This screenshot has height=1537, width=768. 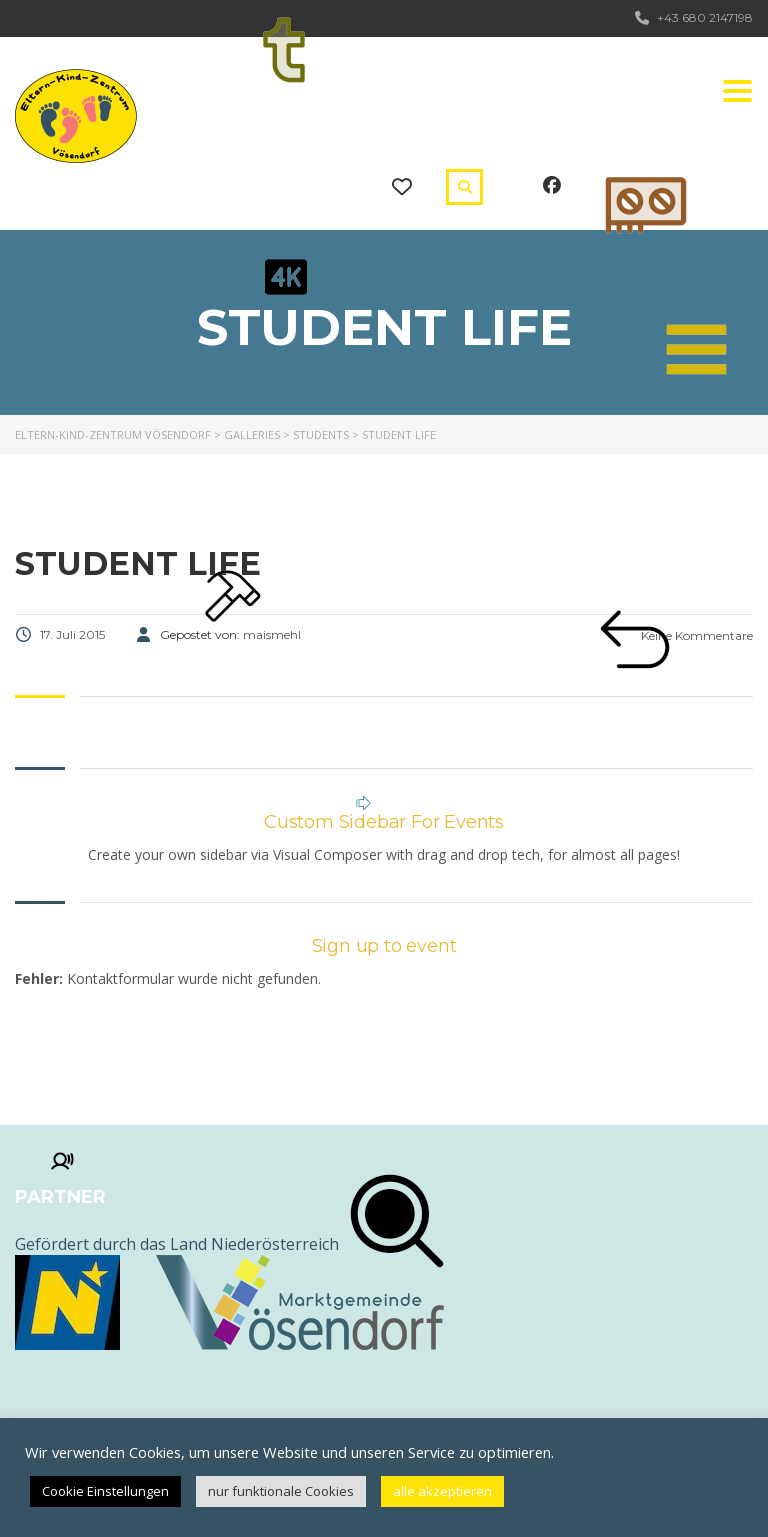 I want to click on undo previous action, so click(x=635, y=642).